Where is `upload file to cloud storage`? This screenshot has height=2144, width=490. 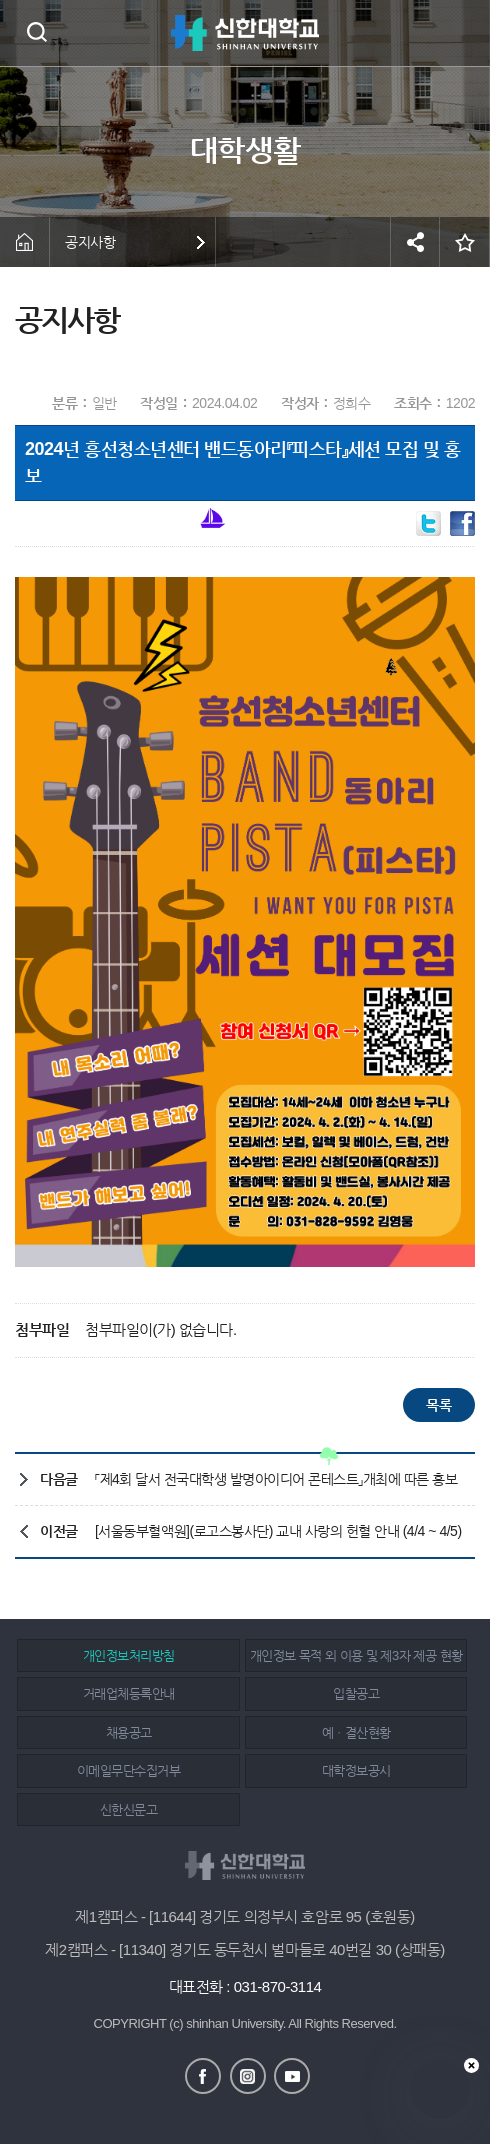
upload file to cloud storage is located at coordinates (329, 1456).